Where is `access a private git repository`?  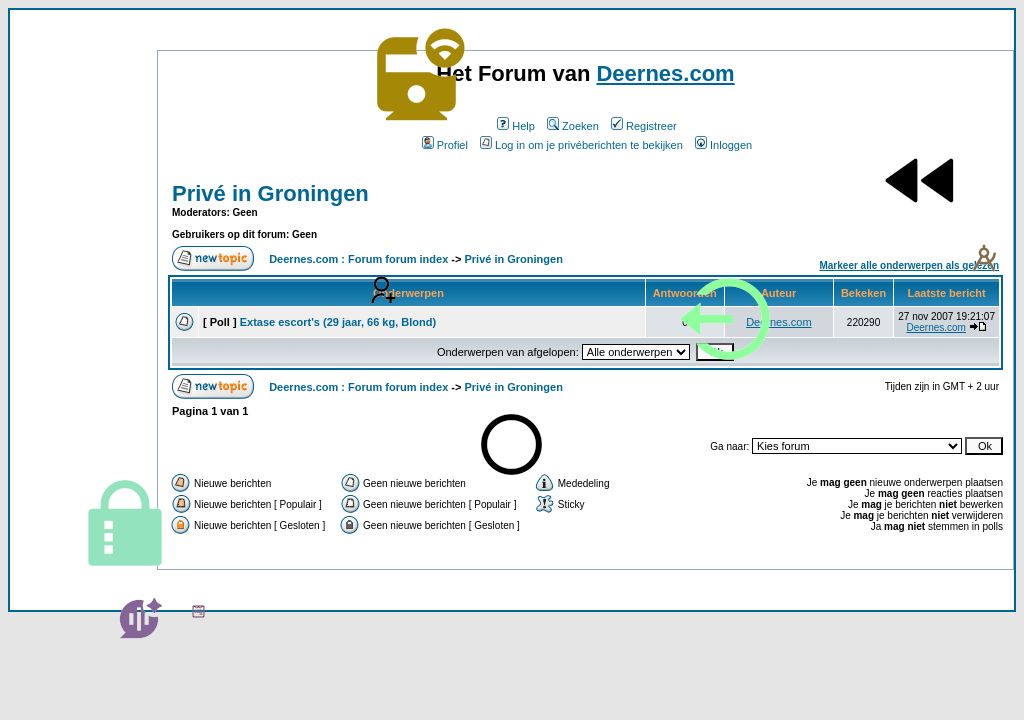
access a private git repository is located at coordinates (125, 525).